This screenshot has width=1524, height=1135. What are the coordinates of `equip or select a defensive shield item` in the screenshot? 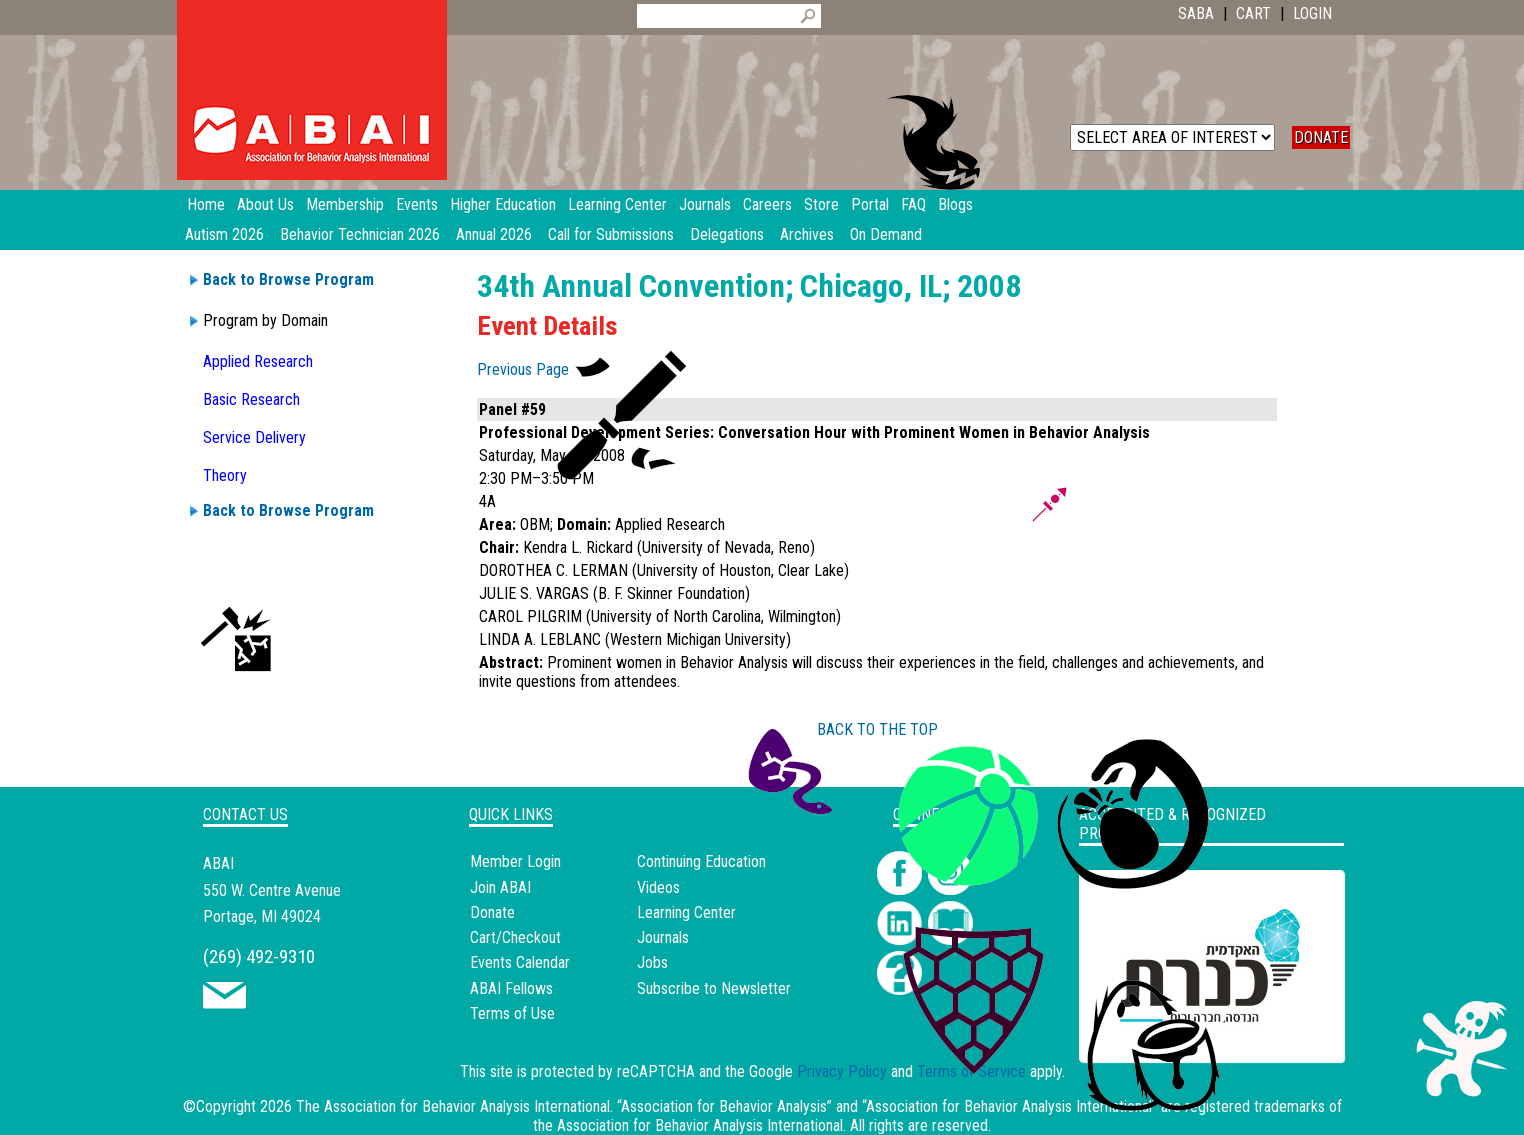 It's located at (973, 1000).